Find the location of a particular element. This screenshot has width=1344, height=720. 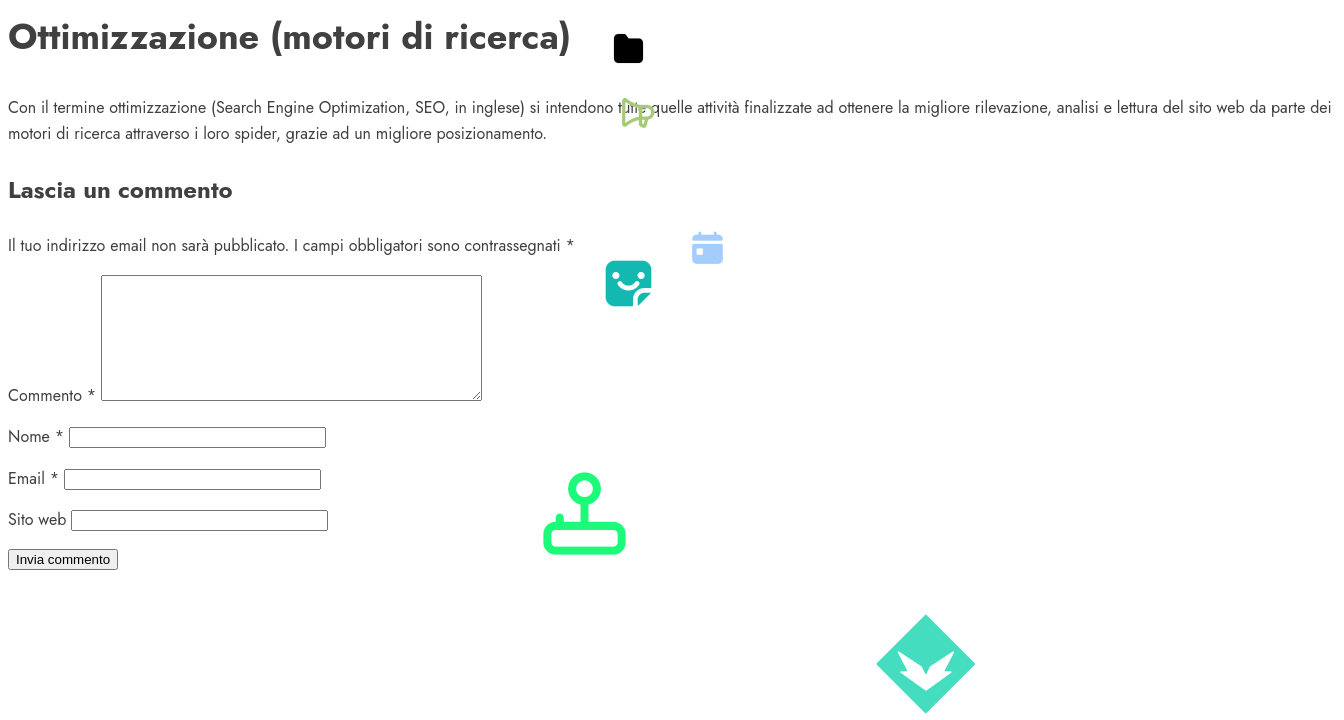

make an announcement or broadcast is located at coordinates (636, 113).